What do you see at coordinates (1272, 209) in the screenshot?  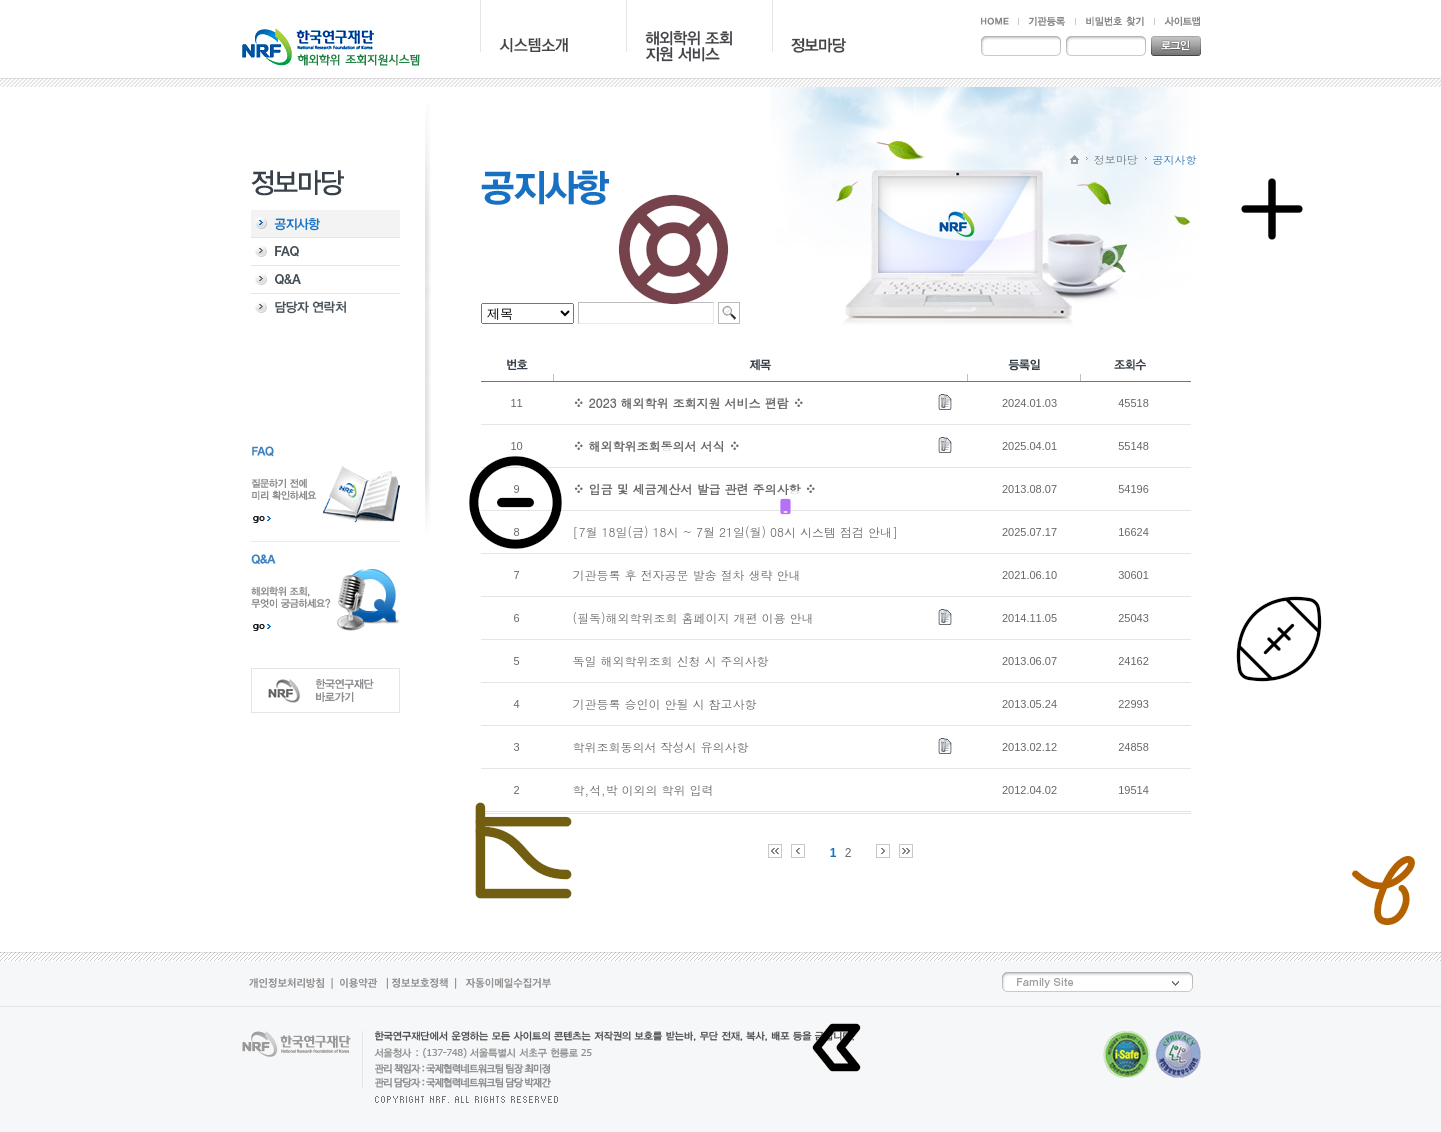 I see `add a new item` at bounding box center [1272, 209].